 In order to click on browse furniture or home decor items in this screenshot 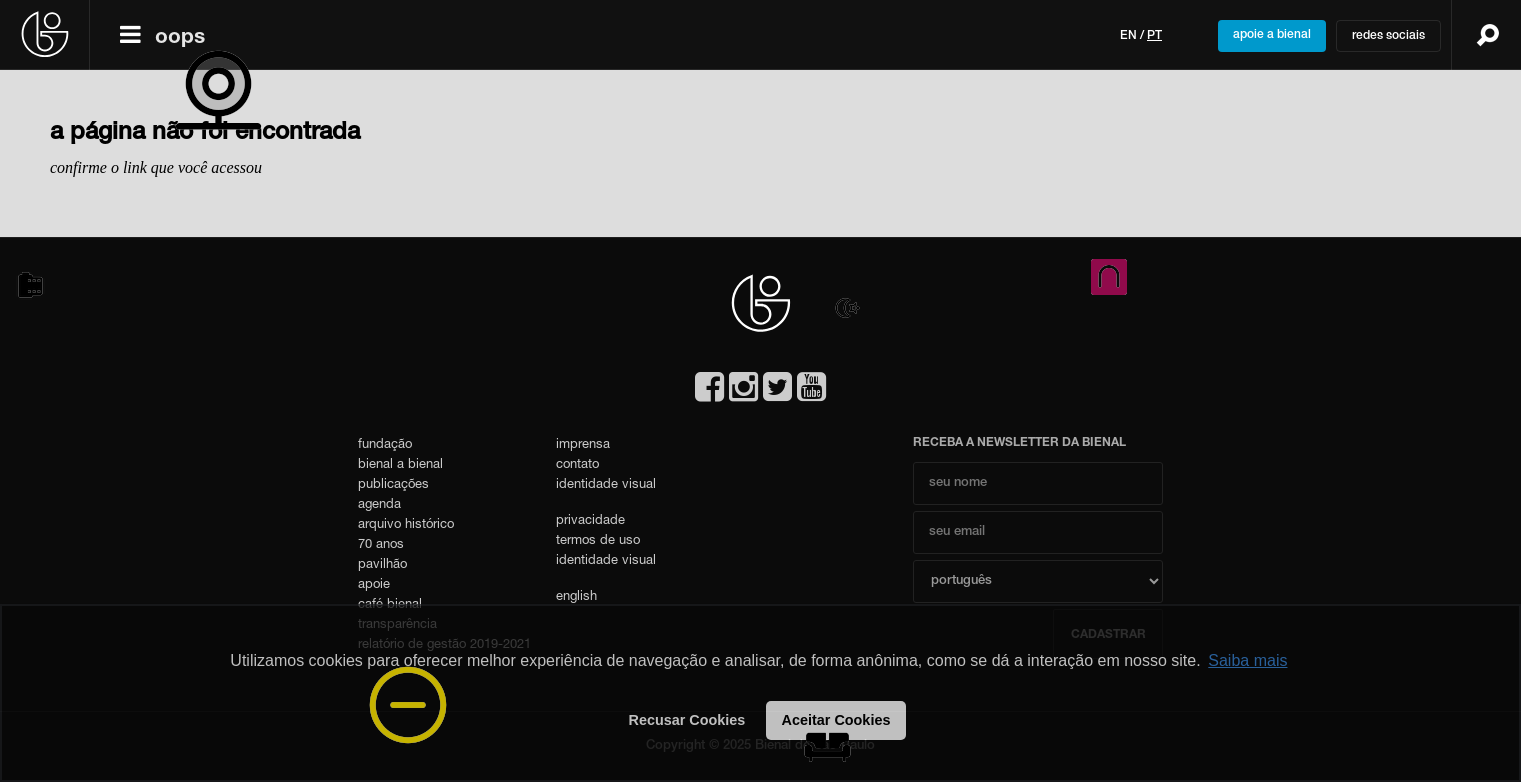, I will do `click(827, 746)`.